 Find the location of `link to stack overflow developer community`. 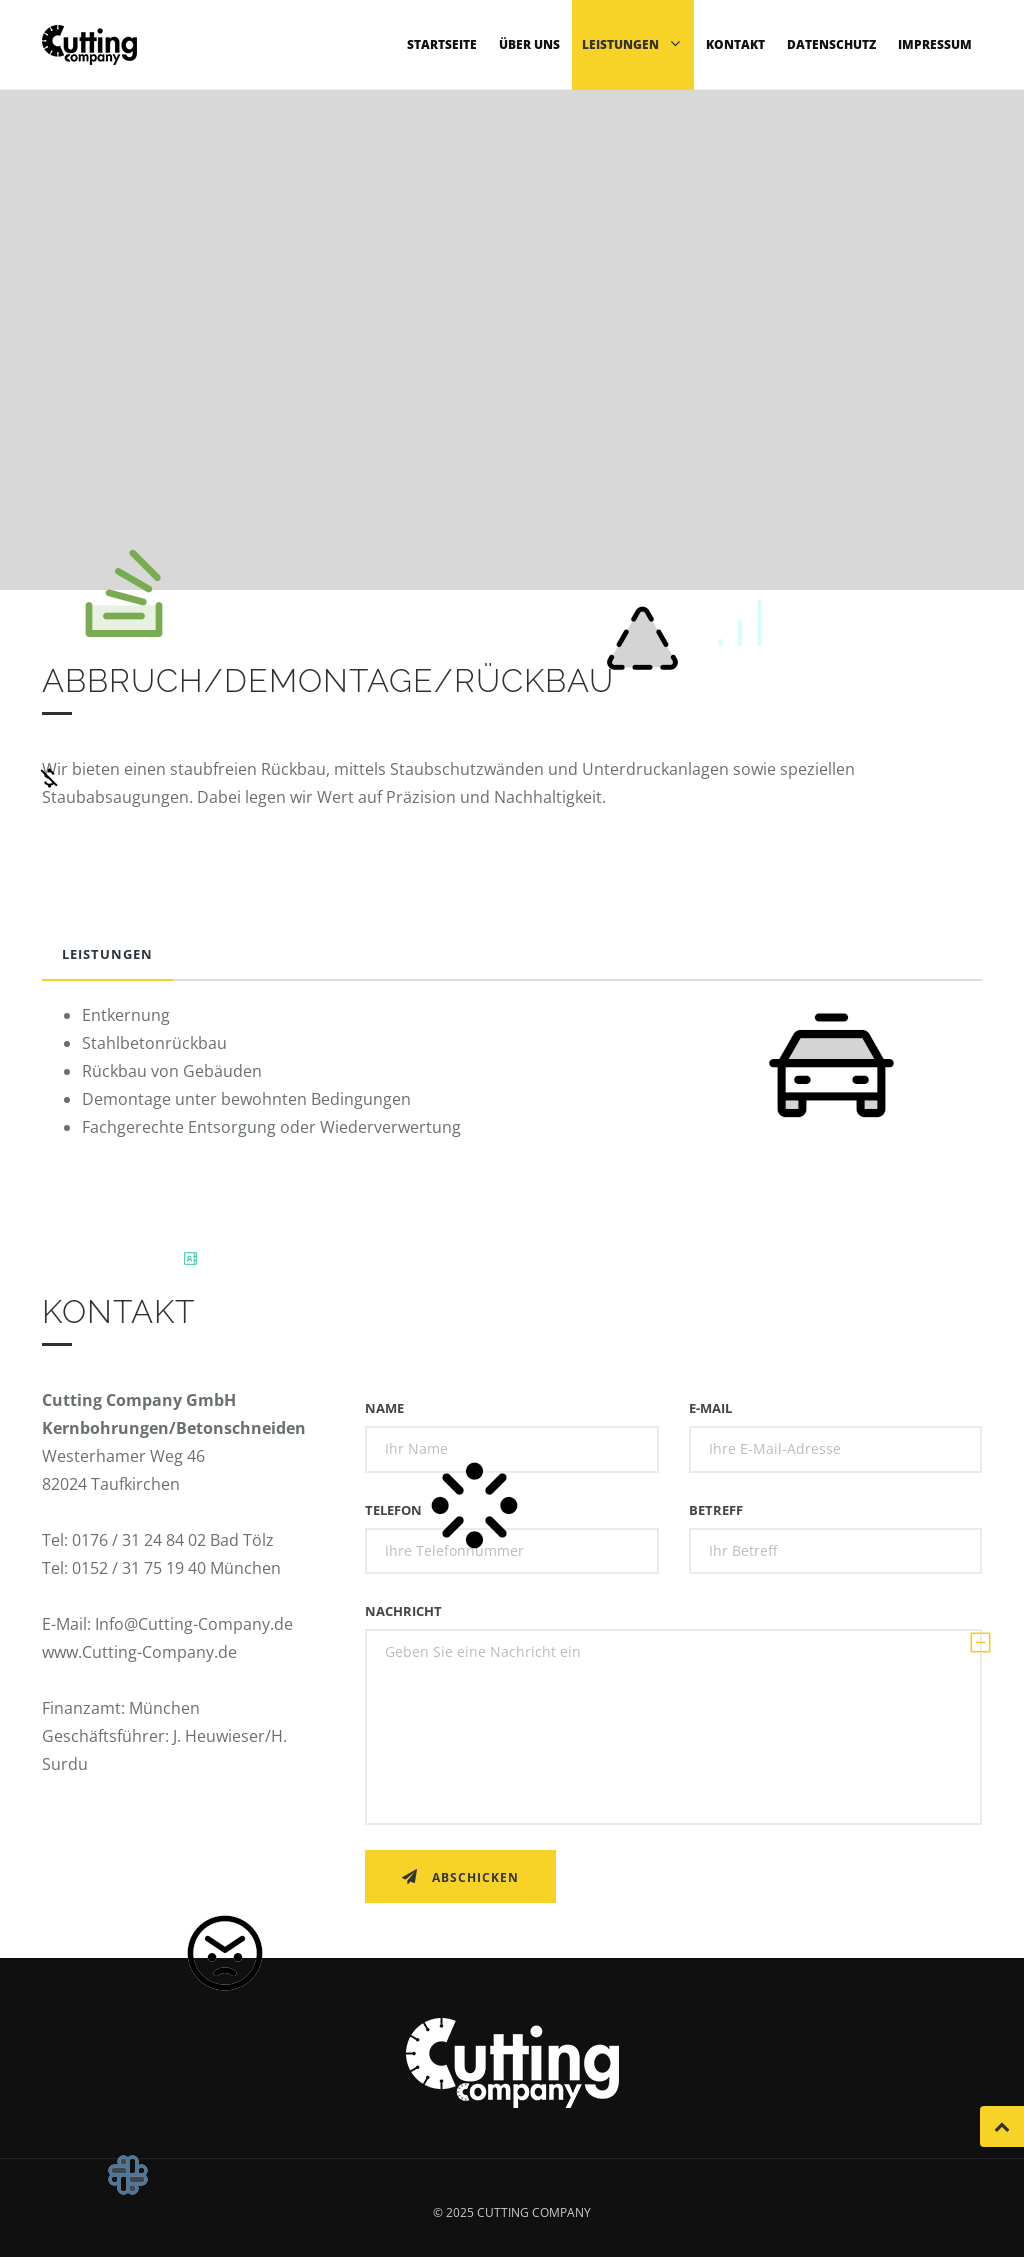

link to stack overflow developer community is located at coordinates (124, 595).